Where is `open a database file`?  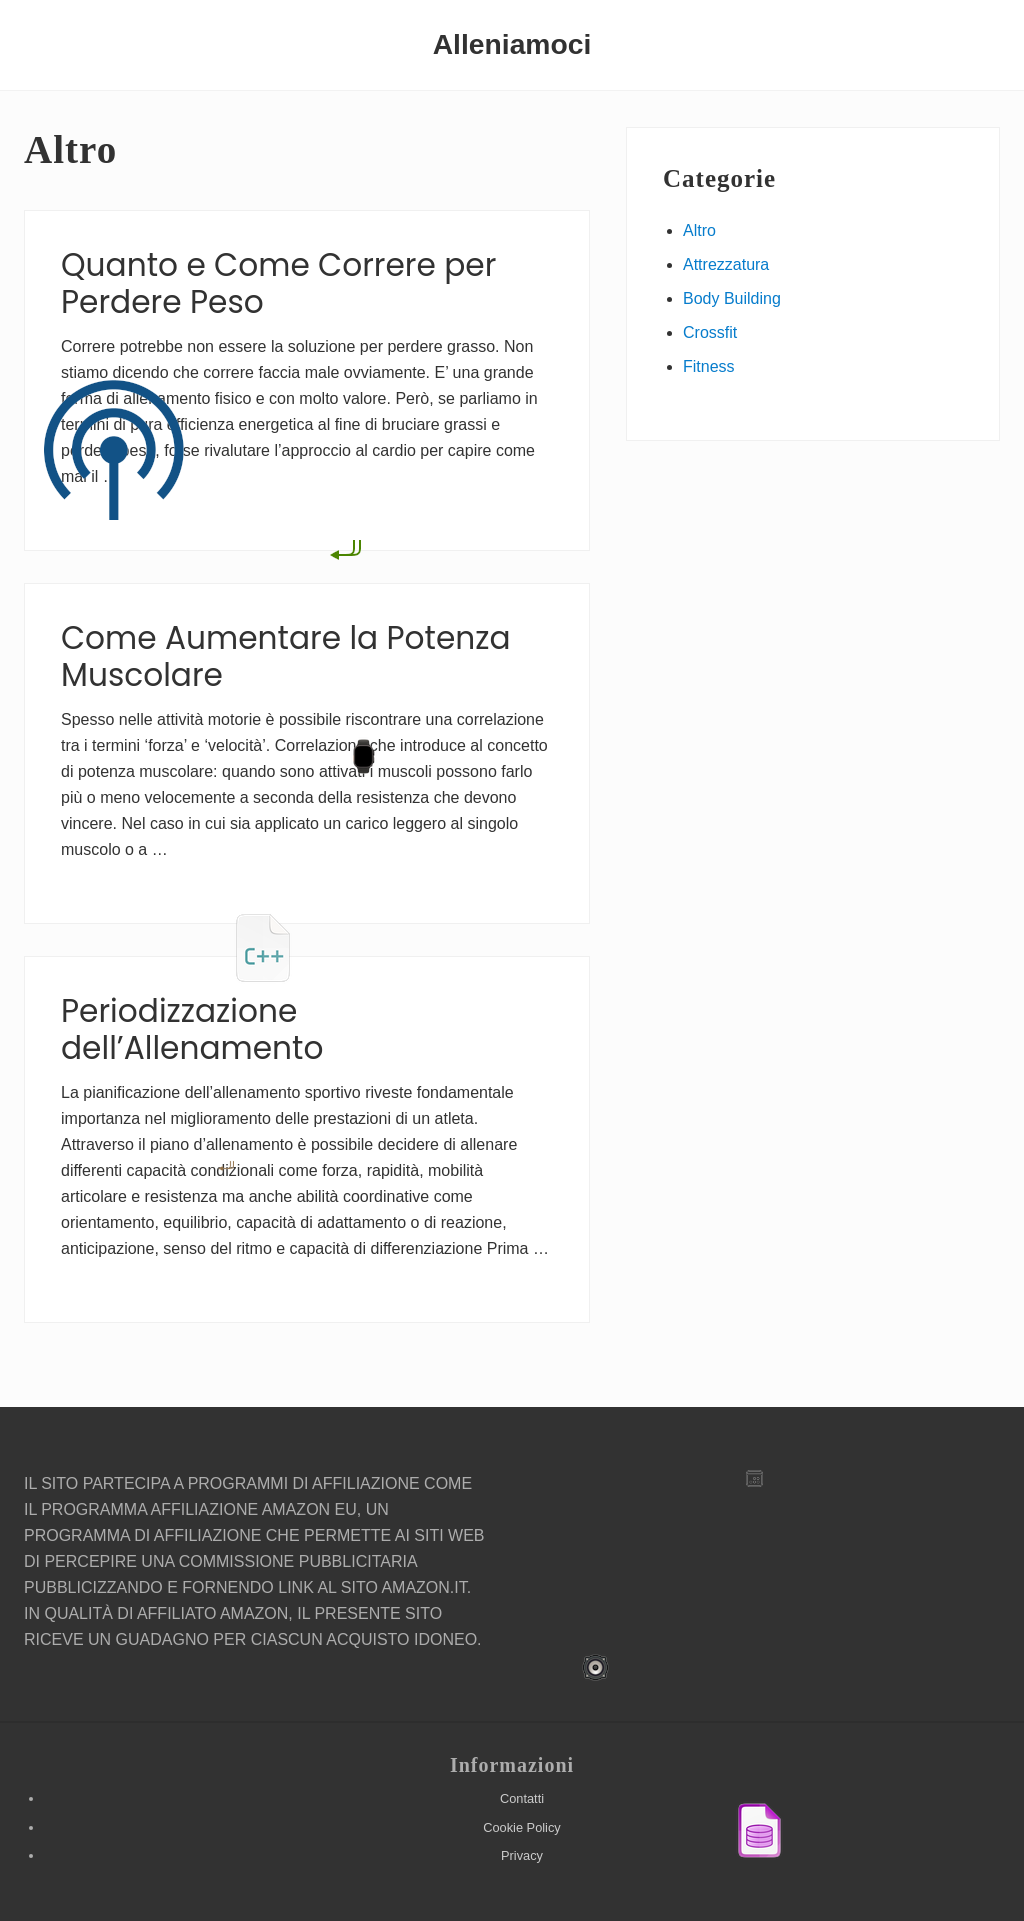 open a database file is located at coordinates (759, 1830).